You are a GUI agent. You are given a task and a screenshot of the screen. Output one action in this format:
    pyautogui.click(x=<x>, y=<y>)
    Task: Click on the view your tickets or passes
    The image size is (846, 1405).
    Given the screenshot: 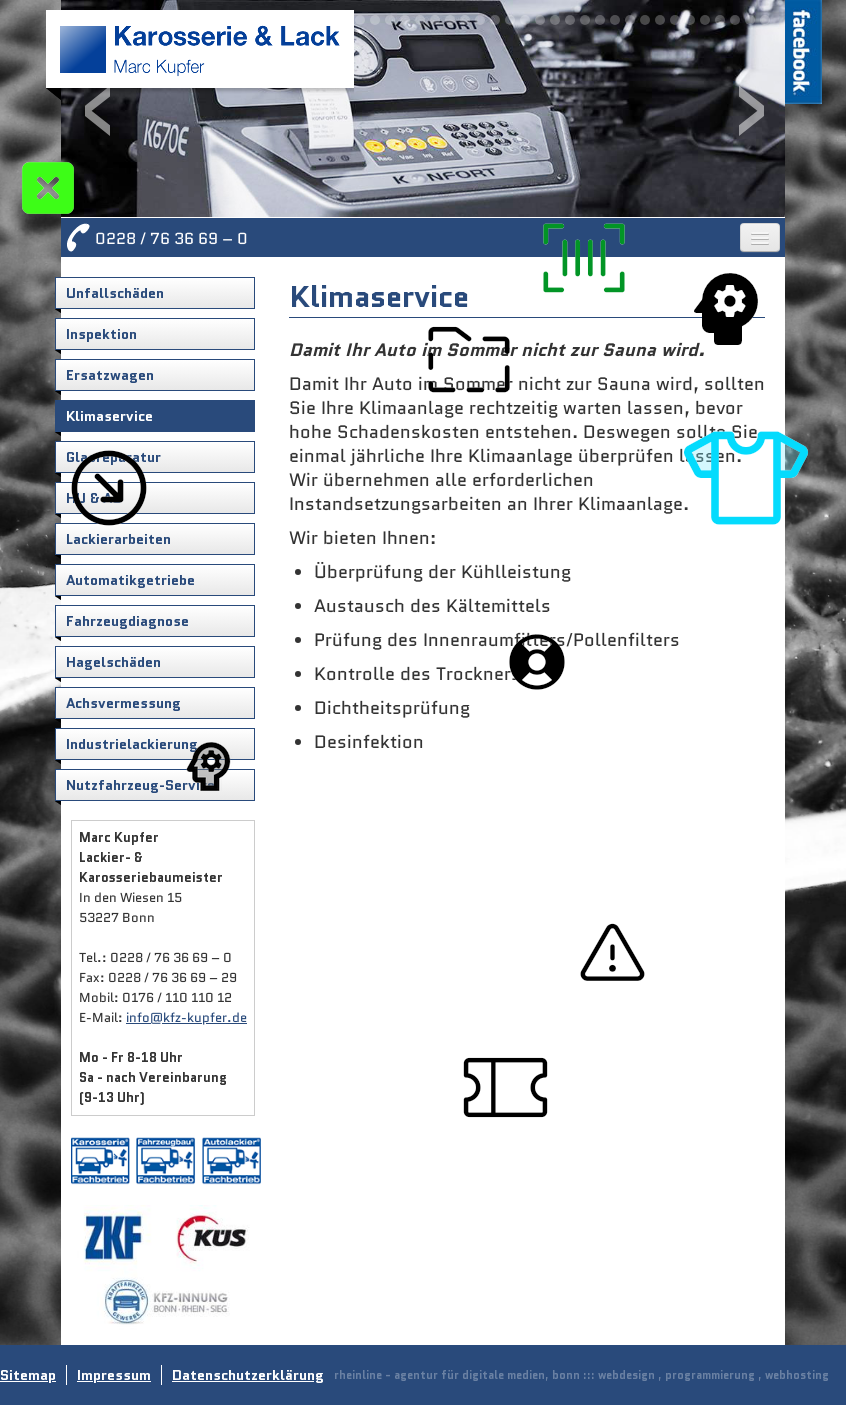 What is the action you would take?
    pyautogui.click(x=505, y=1087)
    